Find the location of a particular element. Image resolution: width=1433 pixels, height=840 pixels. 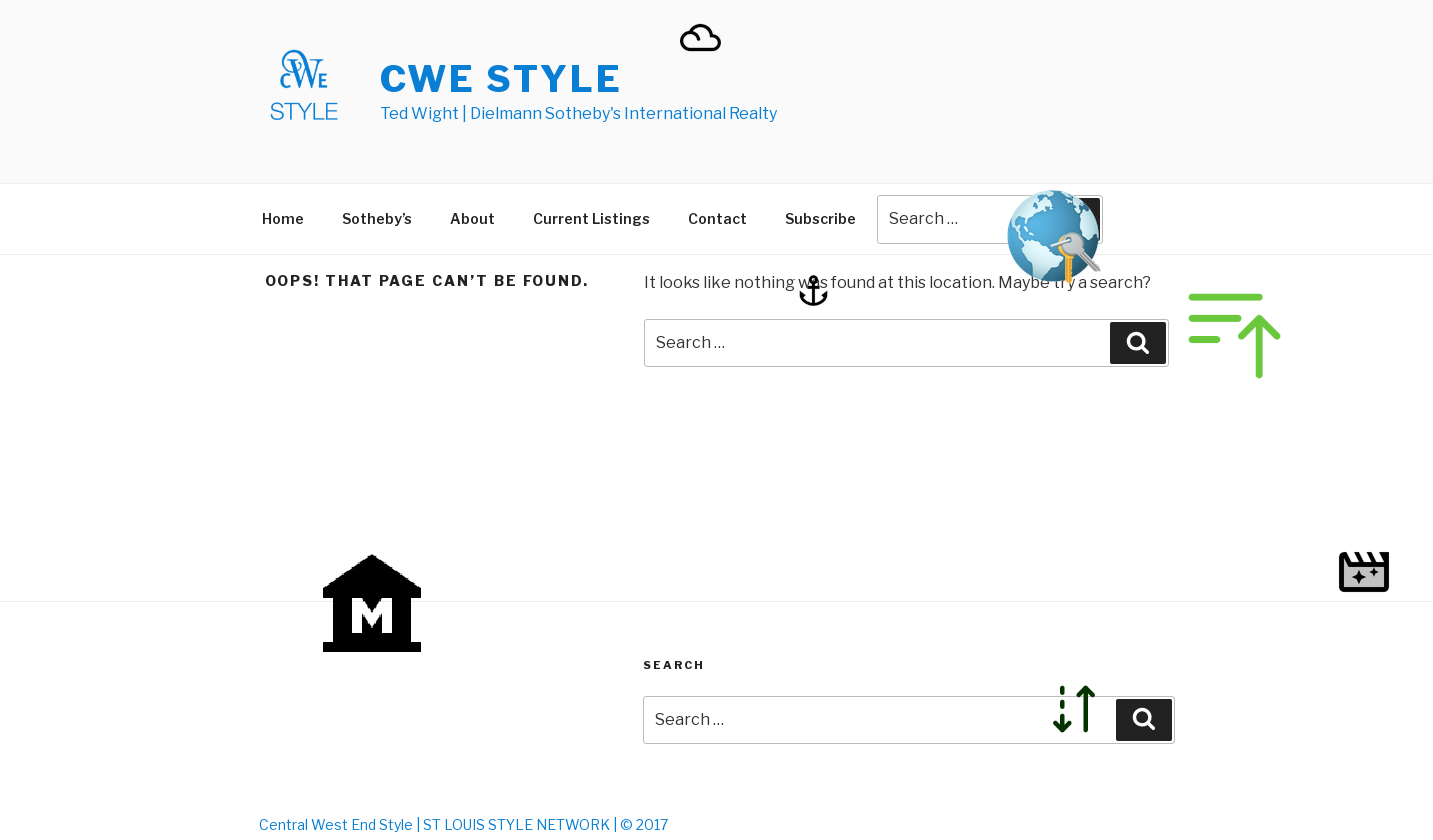

sort list in ascending order is located at coordinates (1234, 332).